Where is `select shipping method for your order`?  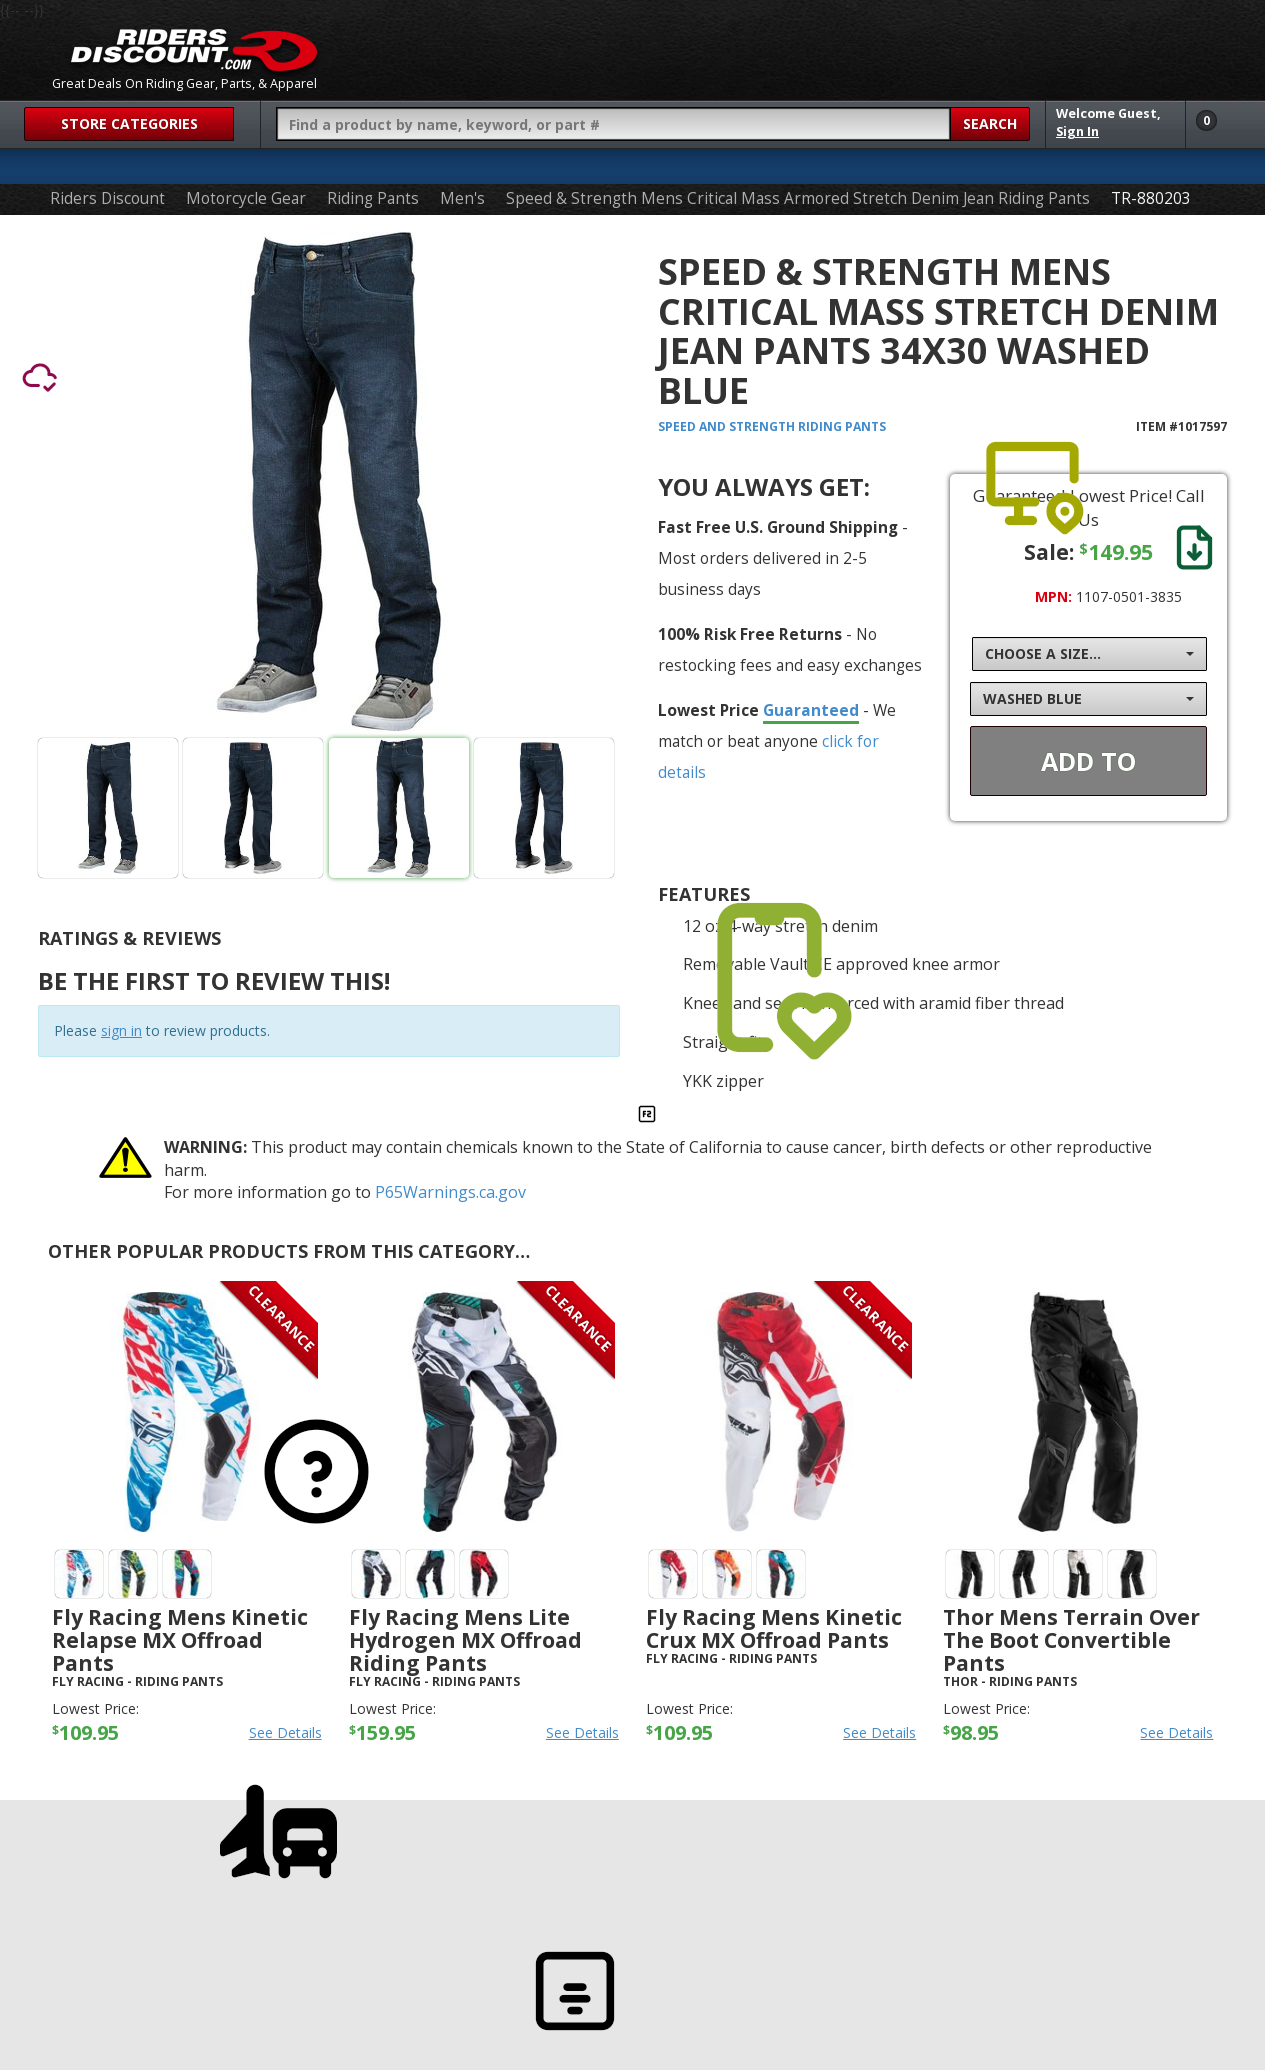 select shipping method for your order is located at coordinates (278, 1831).